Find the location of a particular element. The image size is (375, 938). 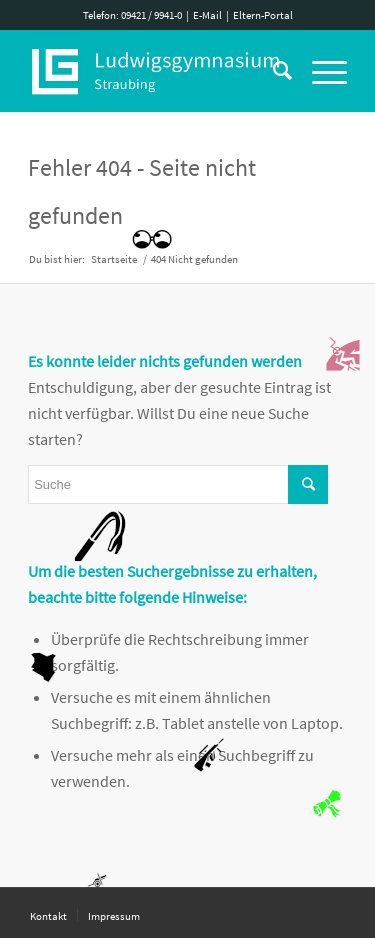

activate a lightning-based attack or ability is located at coordinates (343, 354).